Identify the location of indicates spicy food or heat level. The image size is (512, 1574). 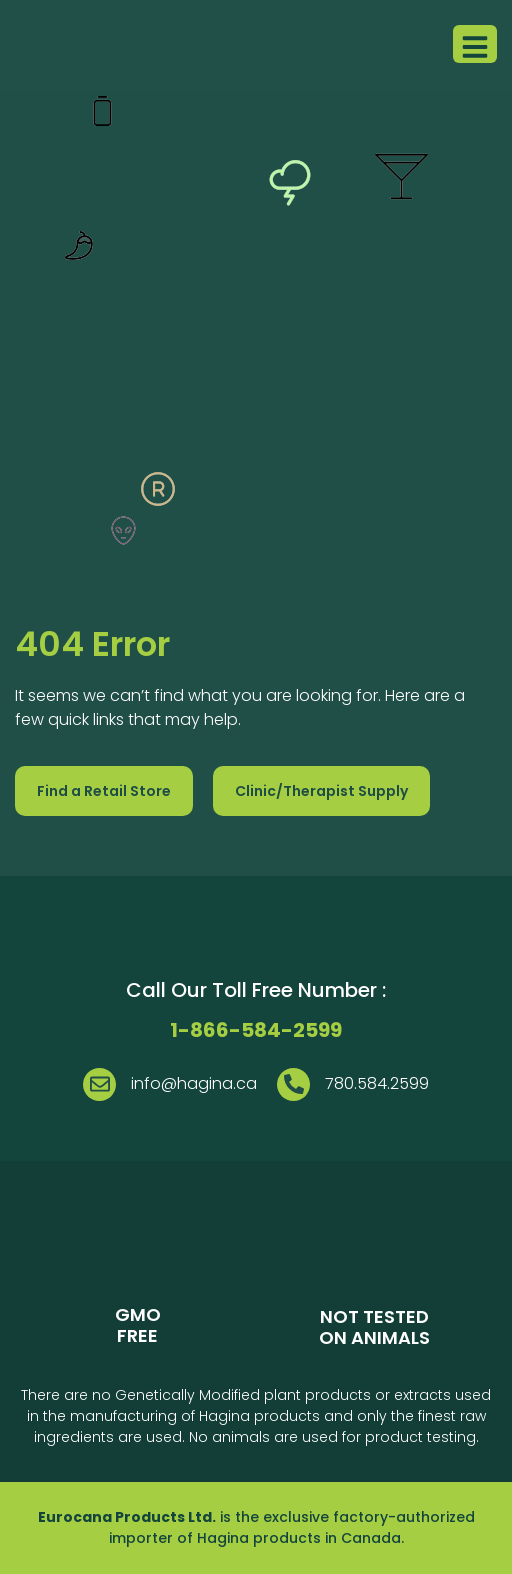
(80, 246).